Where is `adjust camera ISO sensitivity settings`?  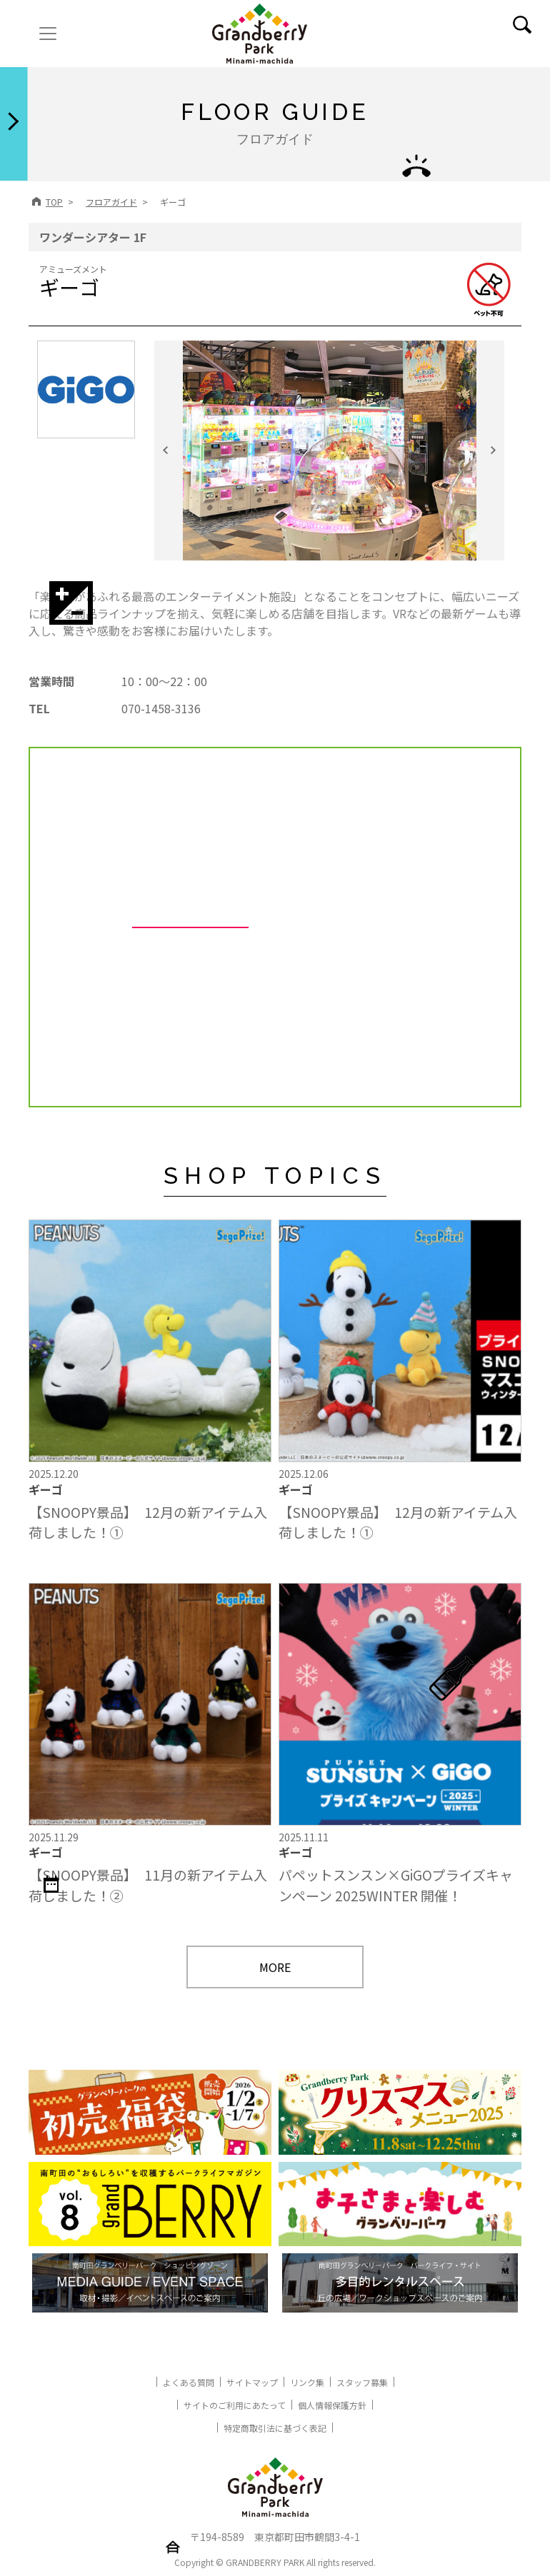 adjust camera ISO sensitivity settings is located at coordinates (71, 603).